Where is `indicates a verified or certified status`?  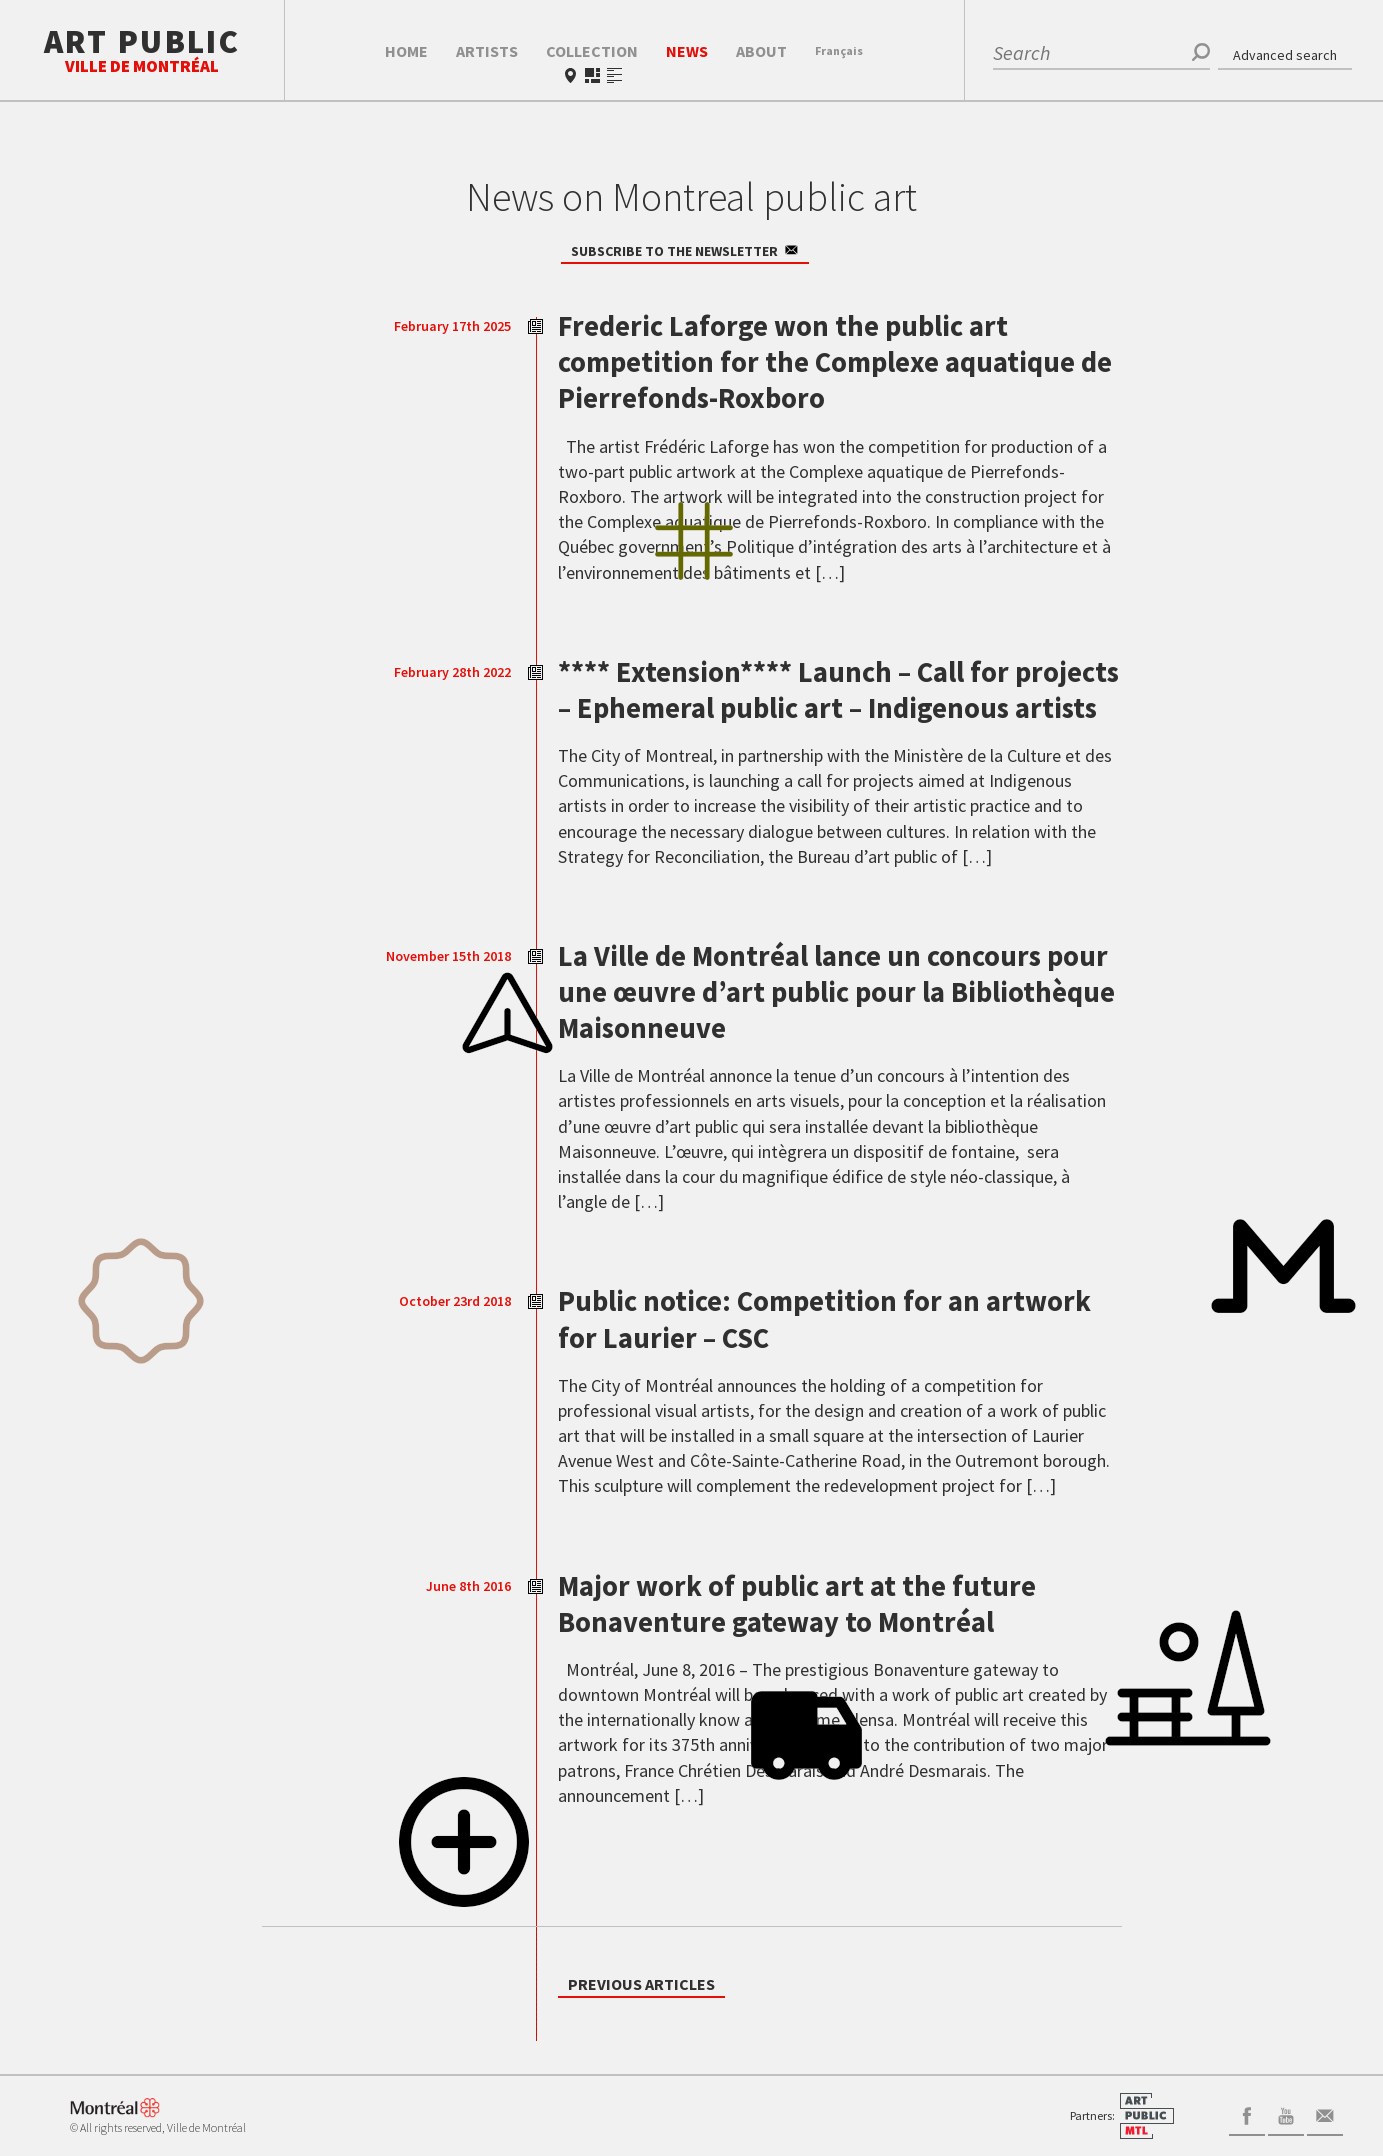
indicates a verified or certified status is located at coordinates (141, 1301).